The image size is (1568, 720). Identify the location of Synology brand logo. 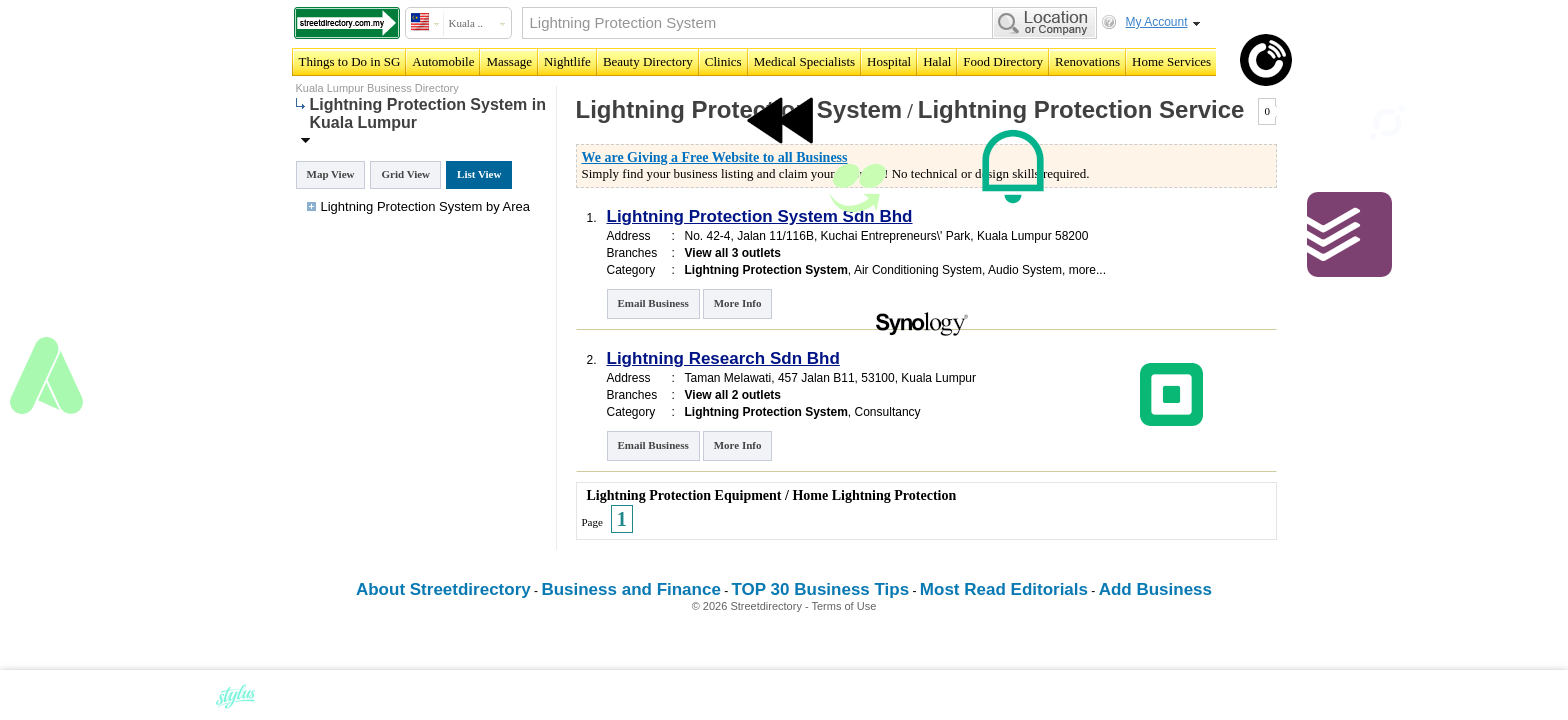
(922, 324).